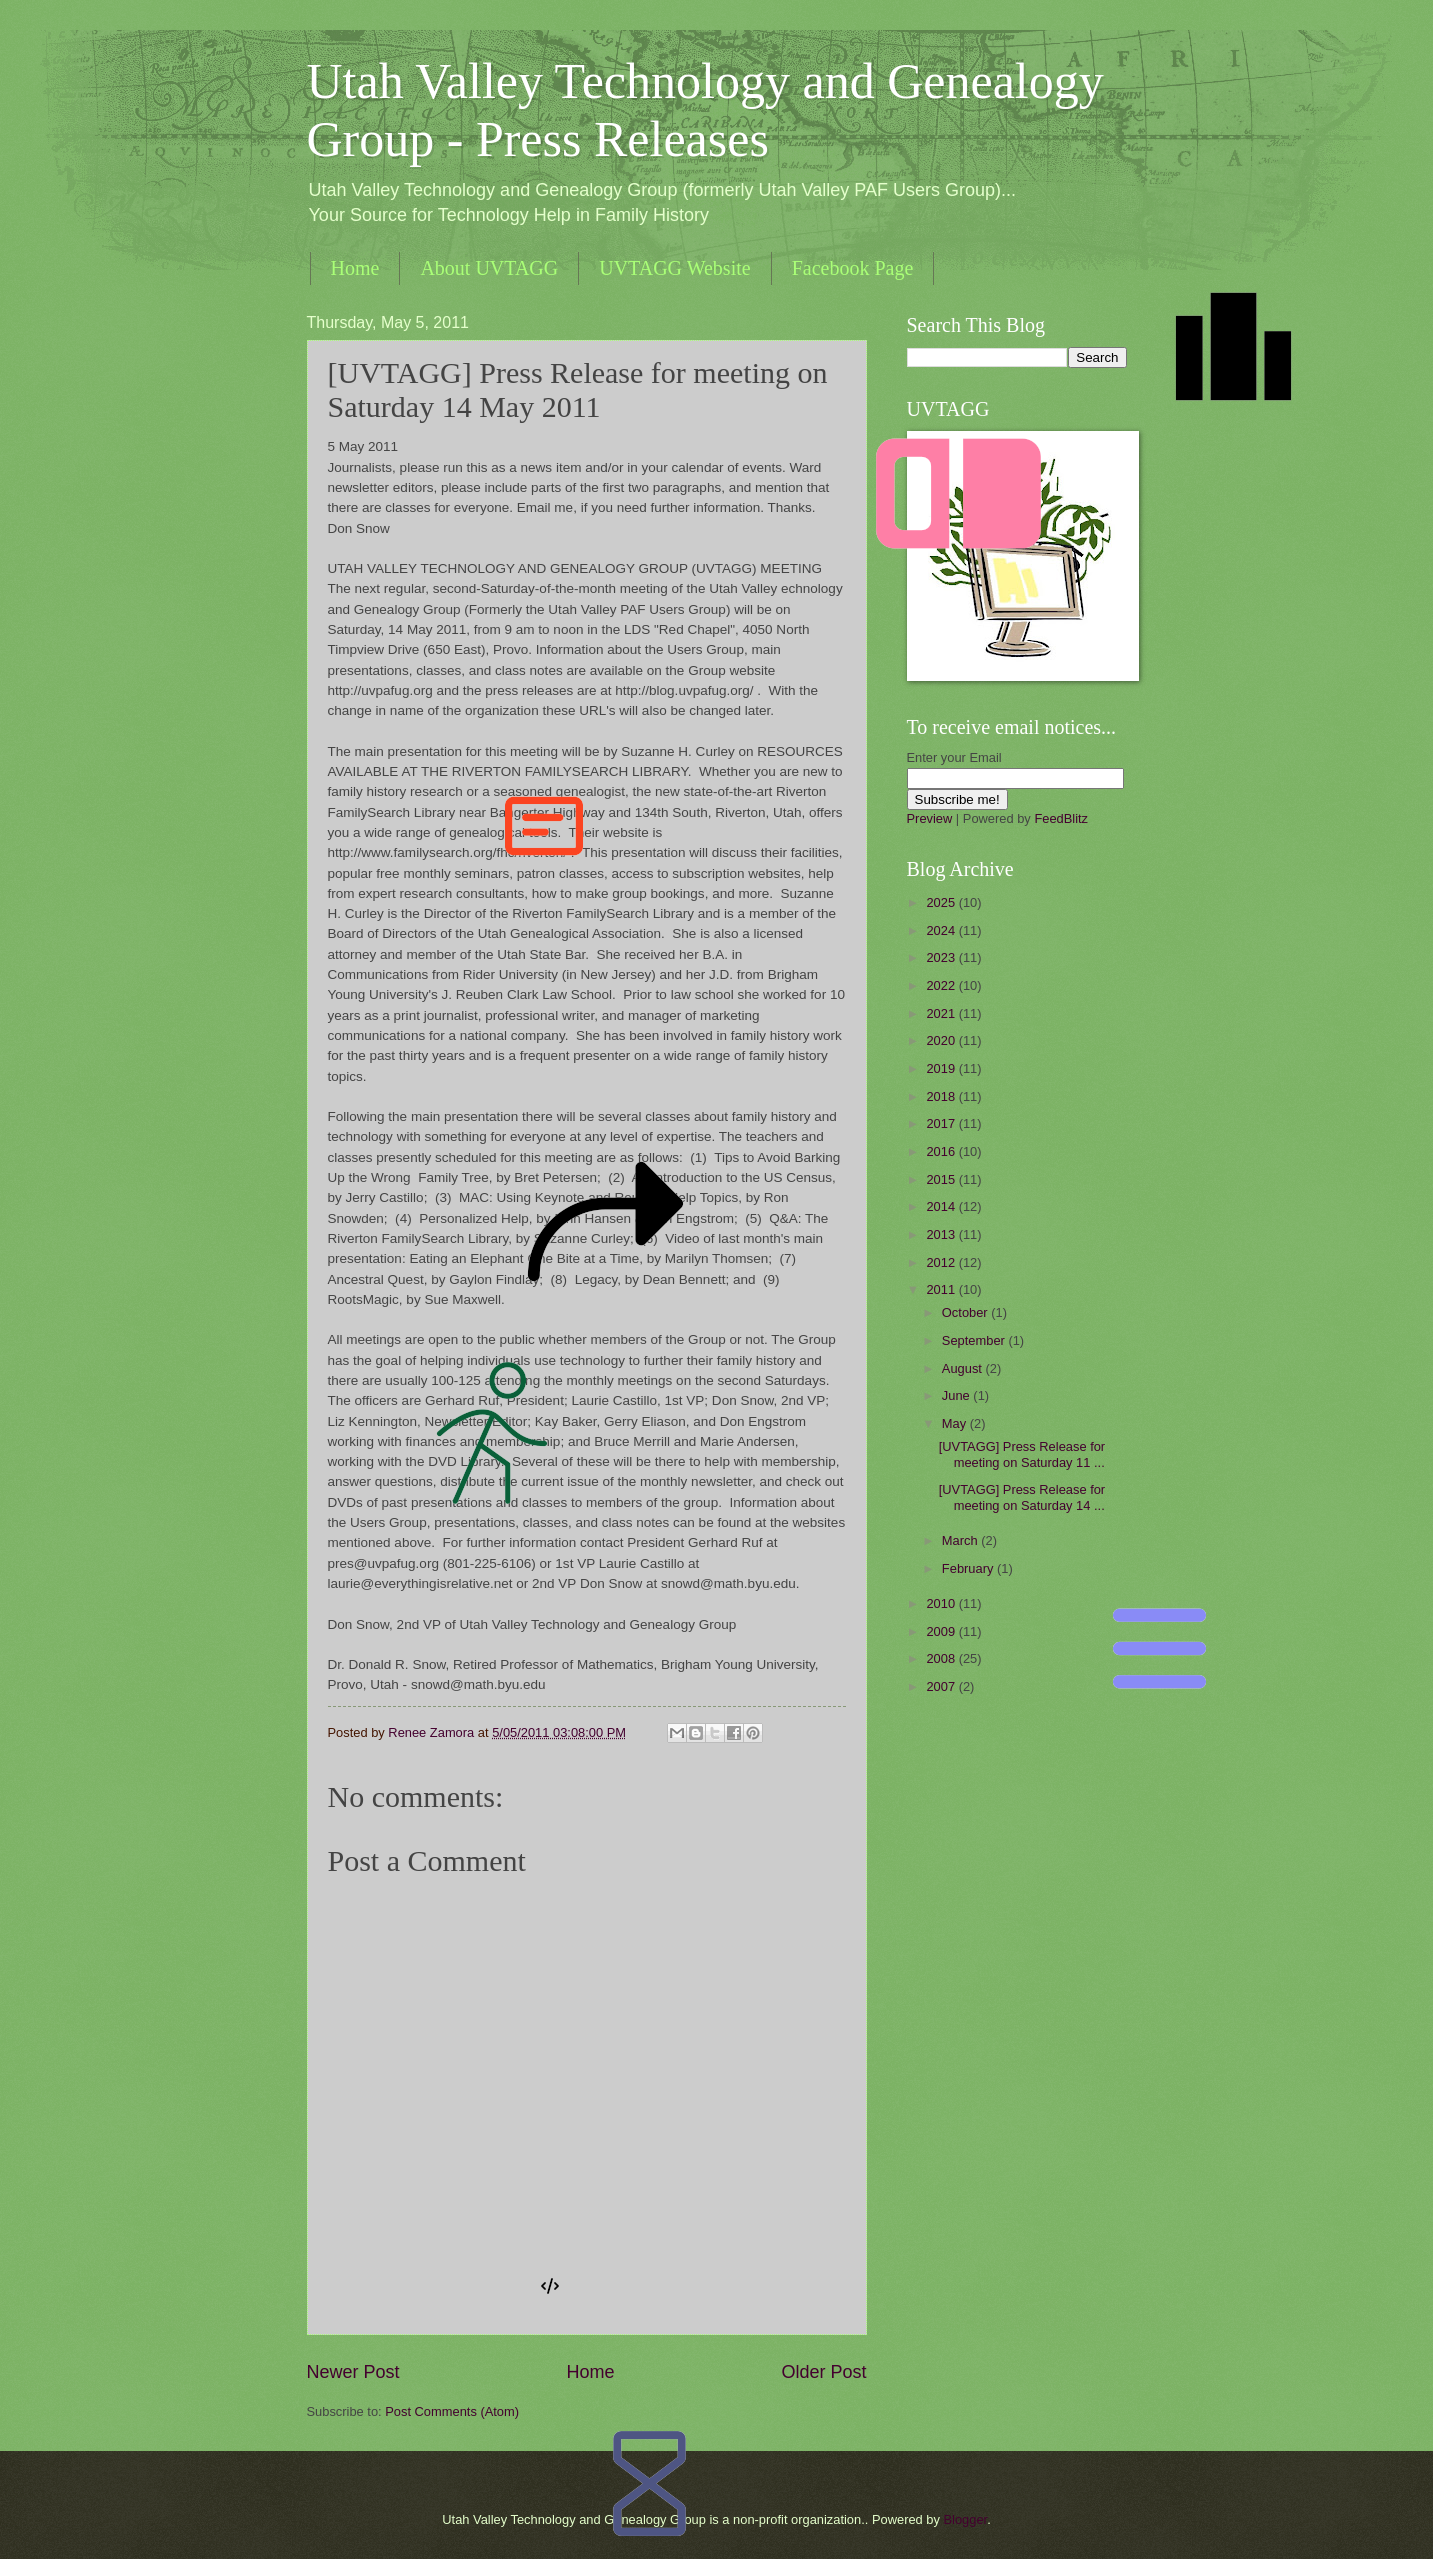 The width and height of the screenshot is (1433, 2559). Describe the element at coordinates (550, 2286) in the screenshot. I see `view or edit source code` at that location.